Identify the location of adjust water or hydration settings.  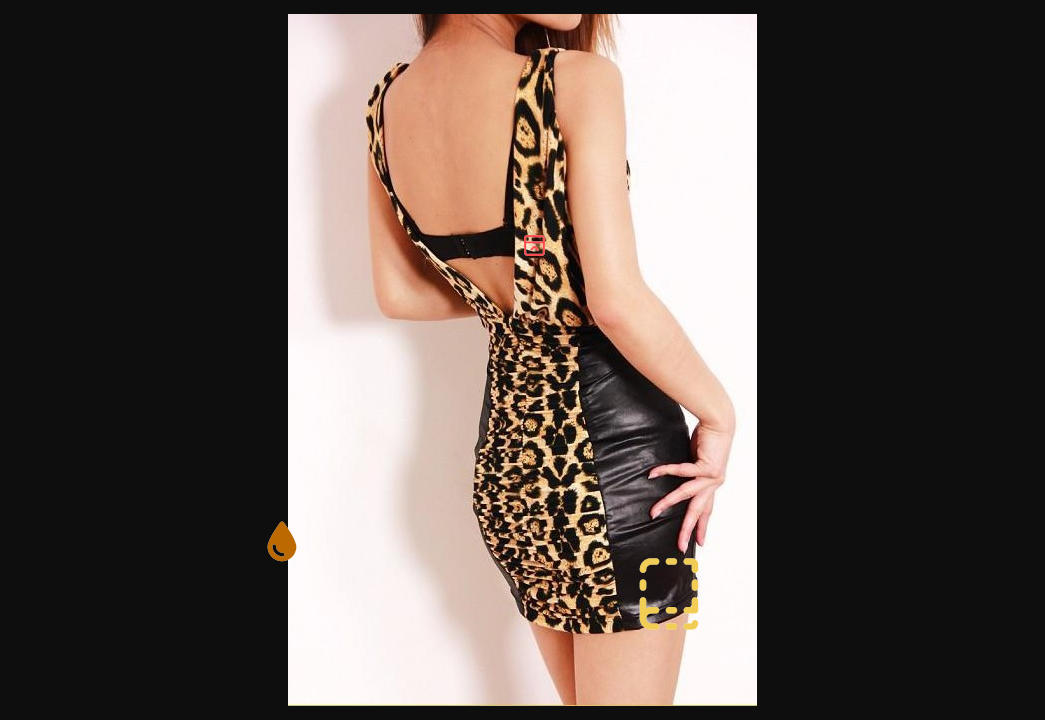
(282, 542).